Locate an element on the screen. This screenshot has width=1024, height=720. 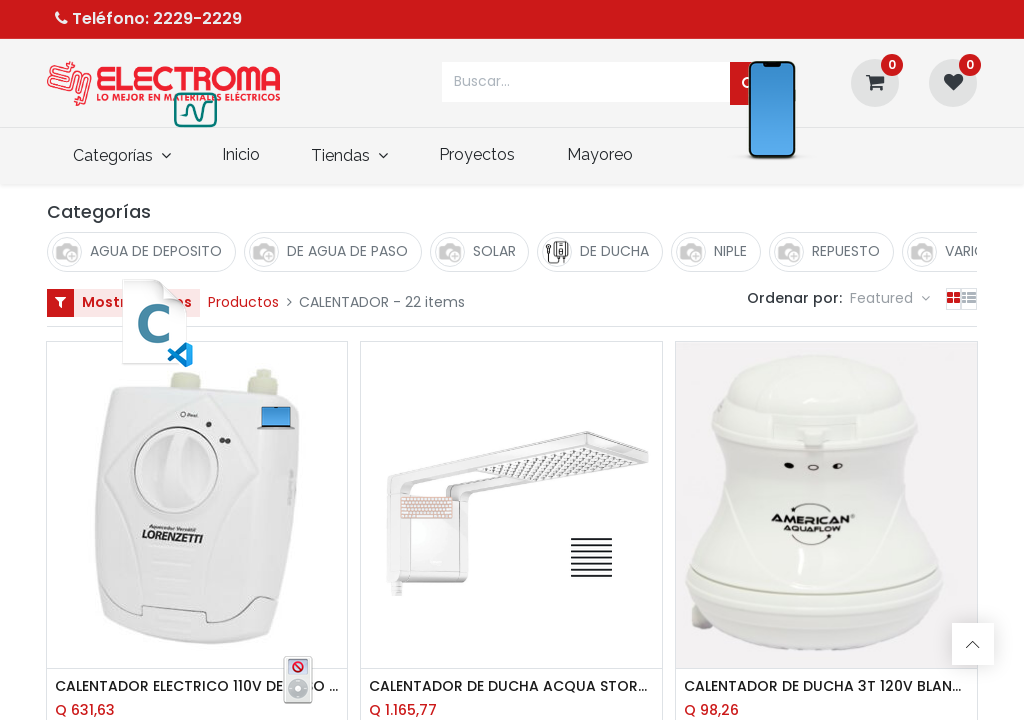
represents this macbook pro in system settings is located at coordinates (276, 415).